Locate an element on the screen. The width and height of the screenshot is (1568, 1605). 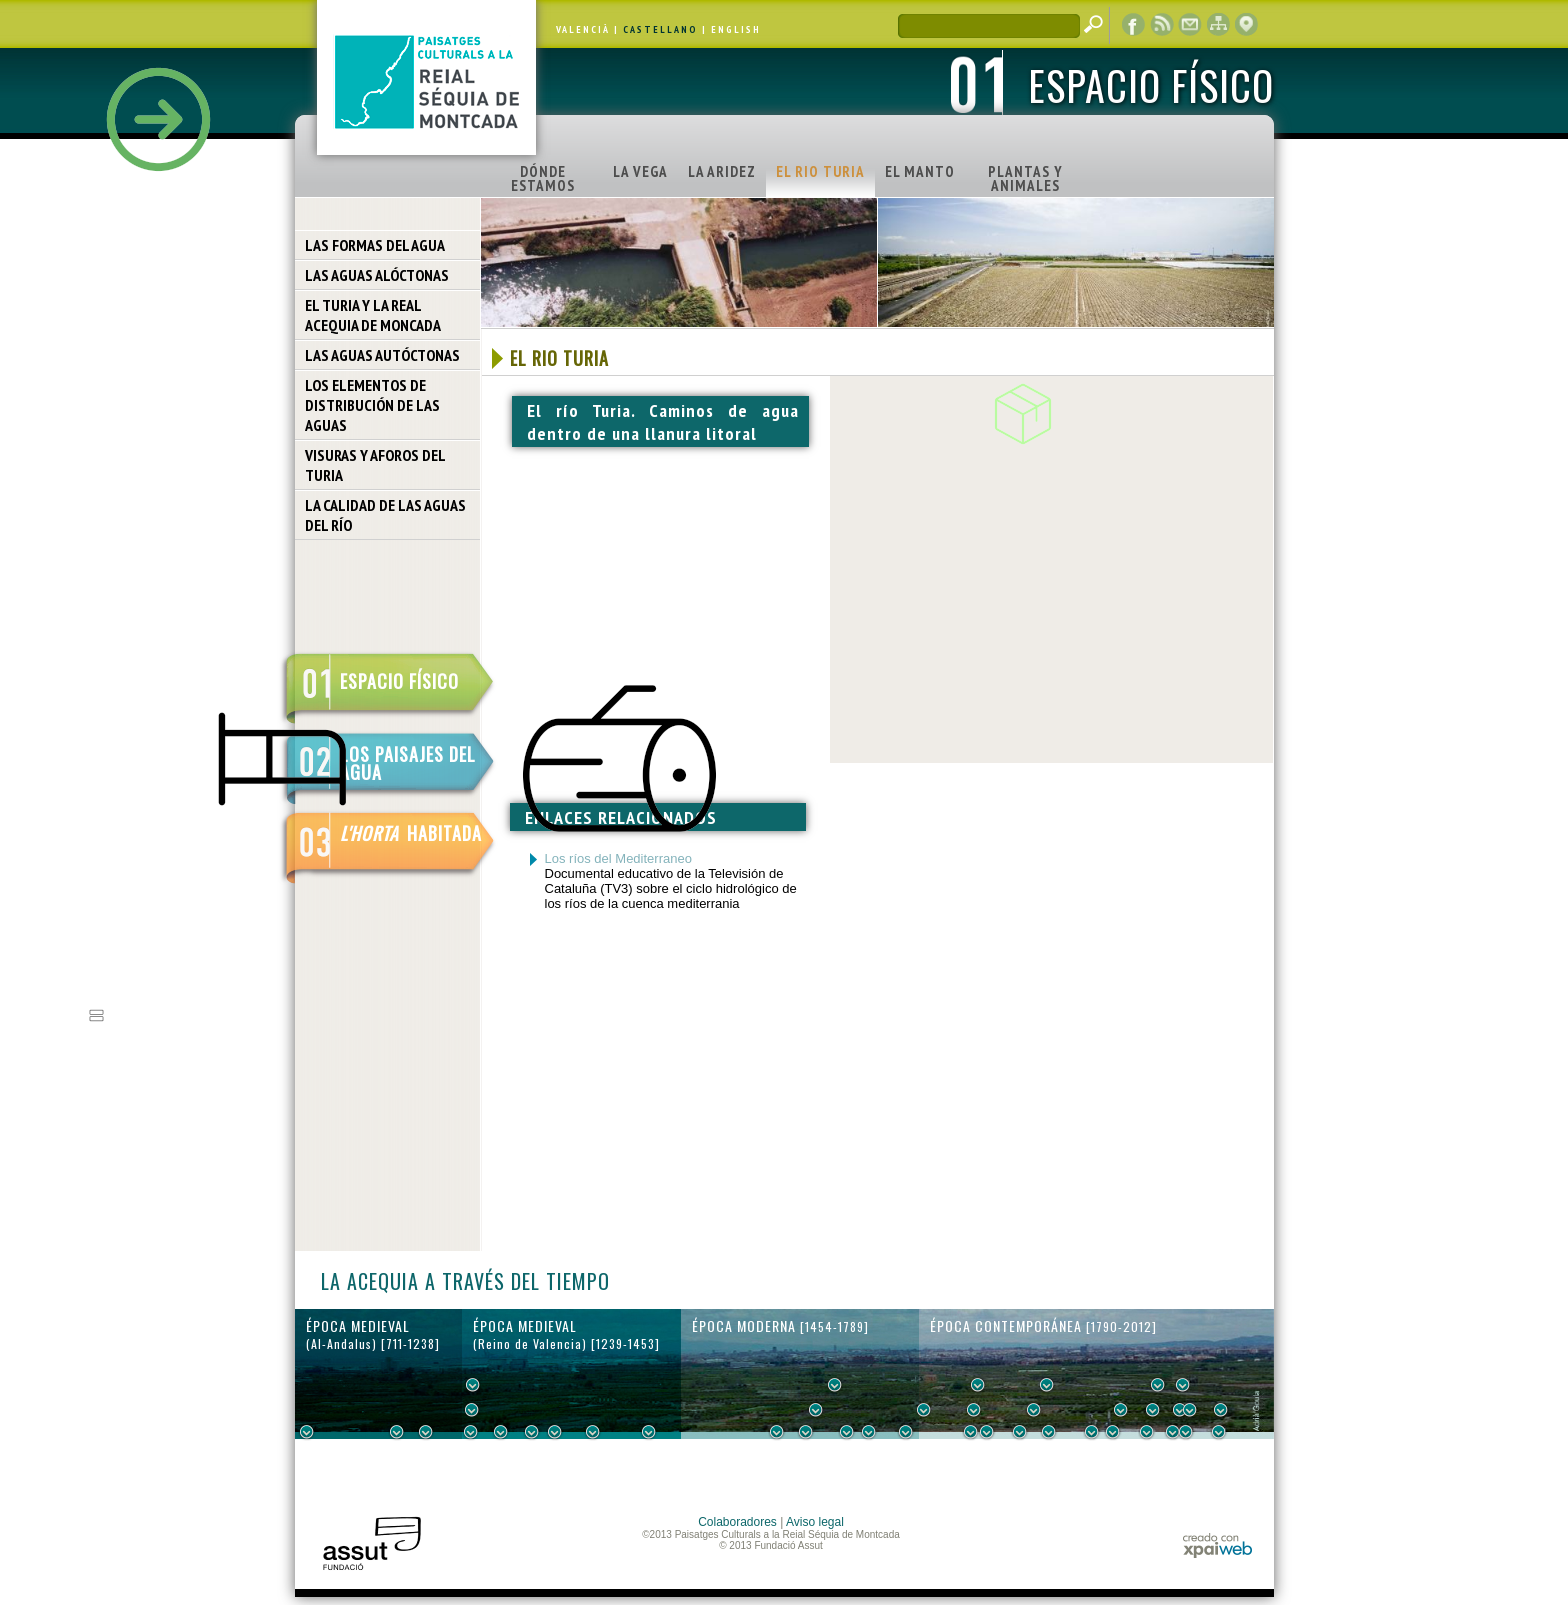
switch to row layout view is located at coordinates (96, 1015).